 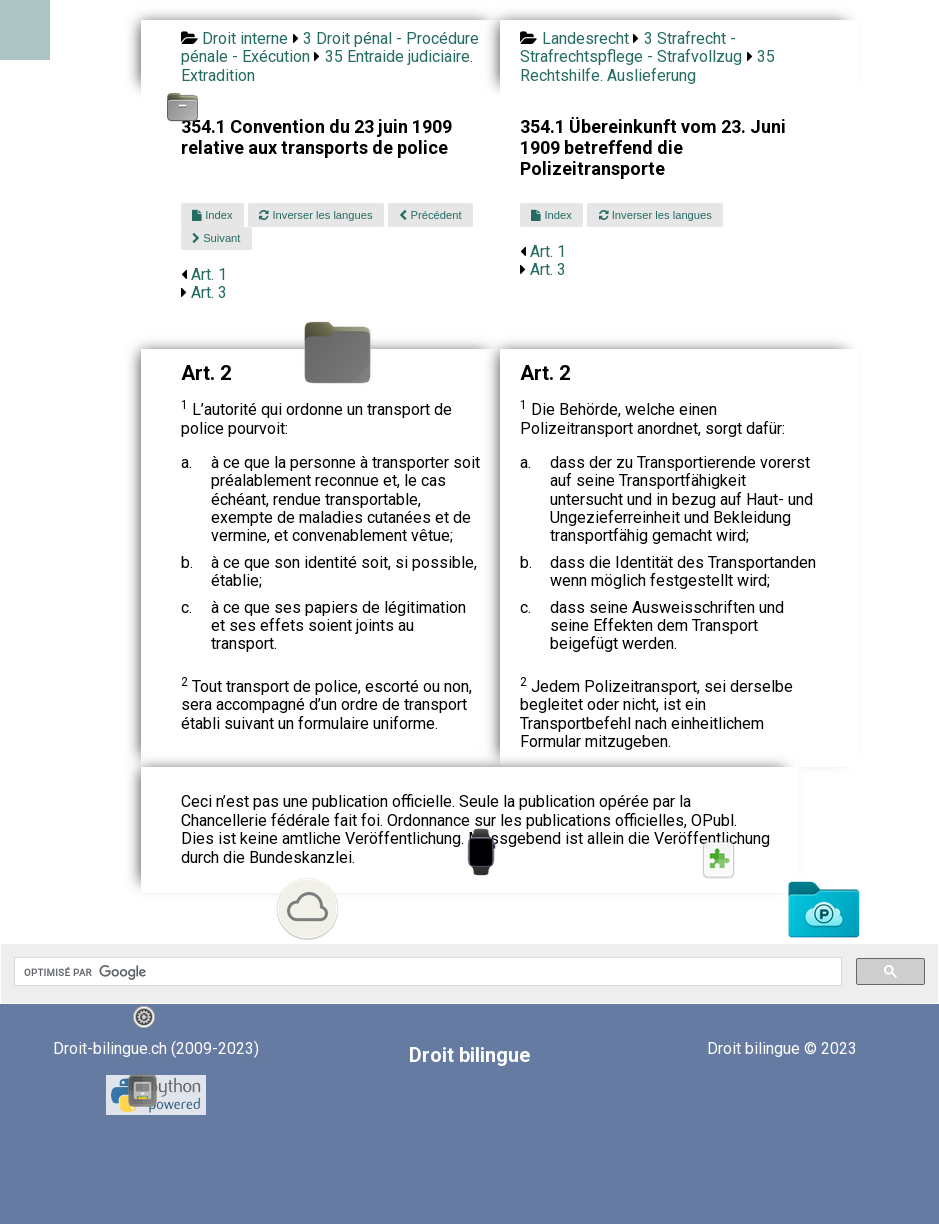 What do you see at coordinates (144, 1017) in the screenshot?
I see `view file properties and settings` at bounding box center [144, 1017].